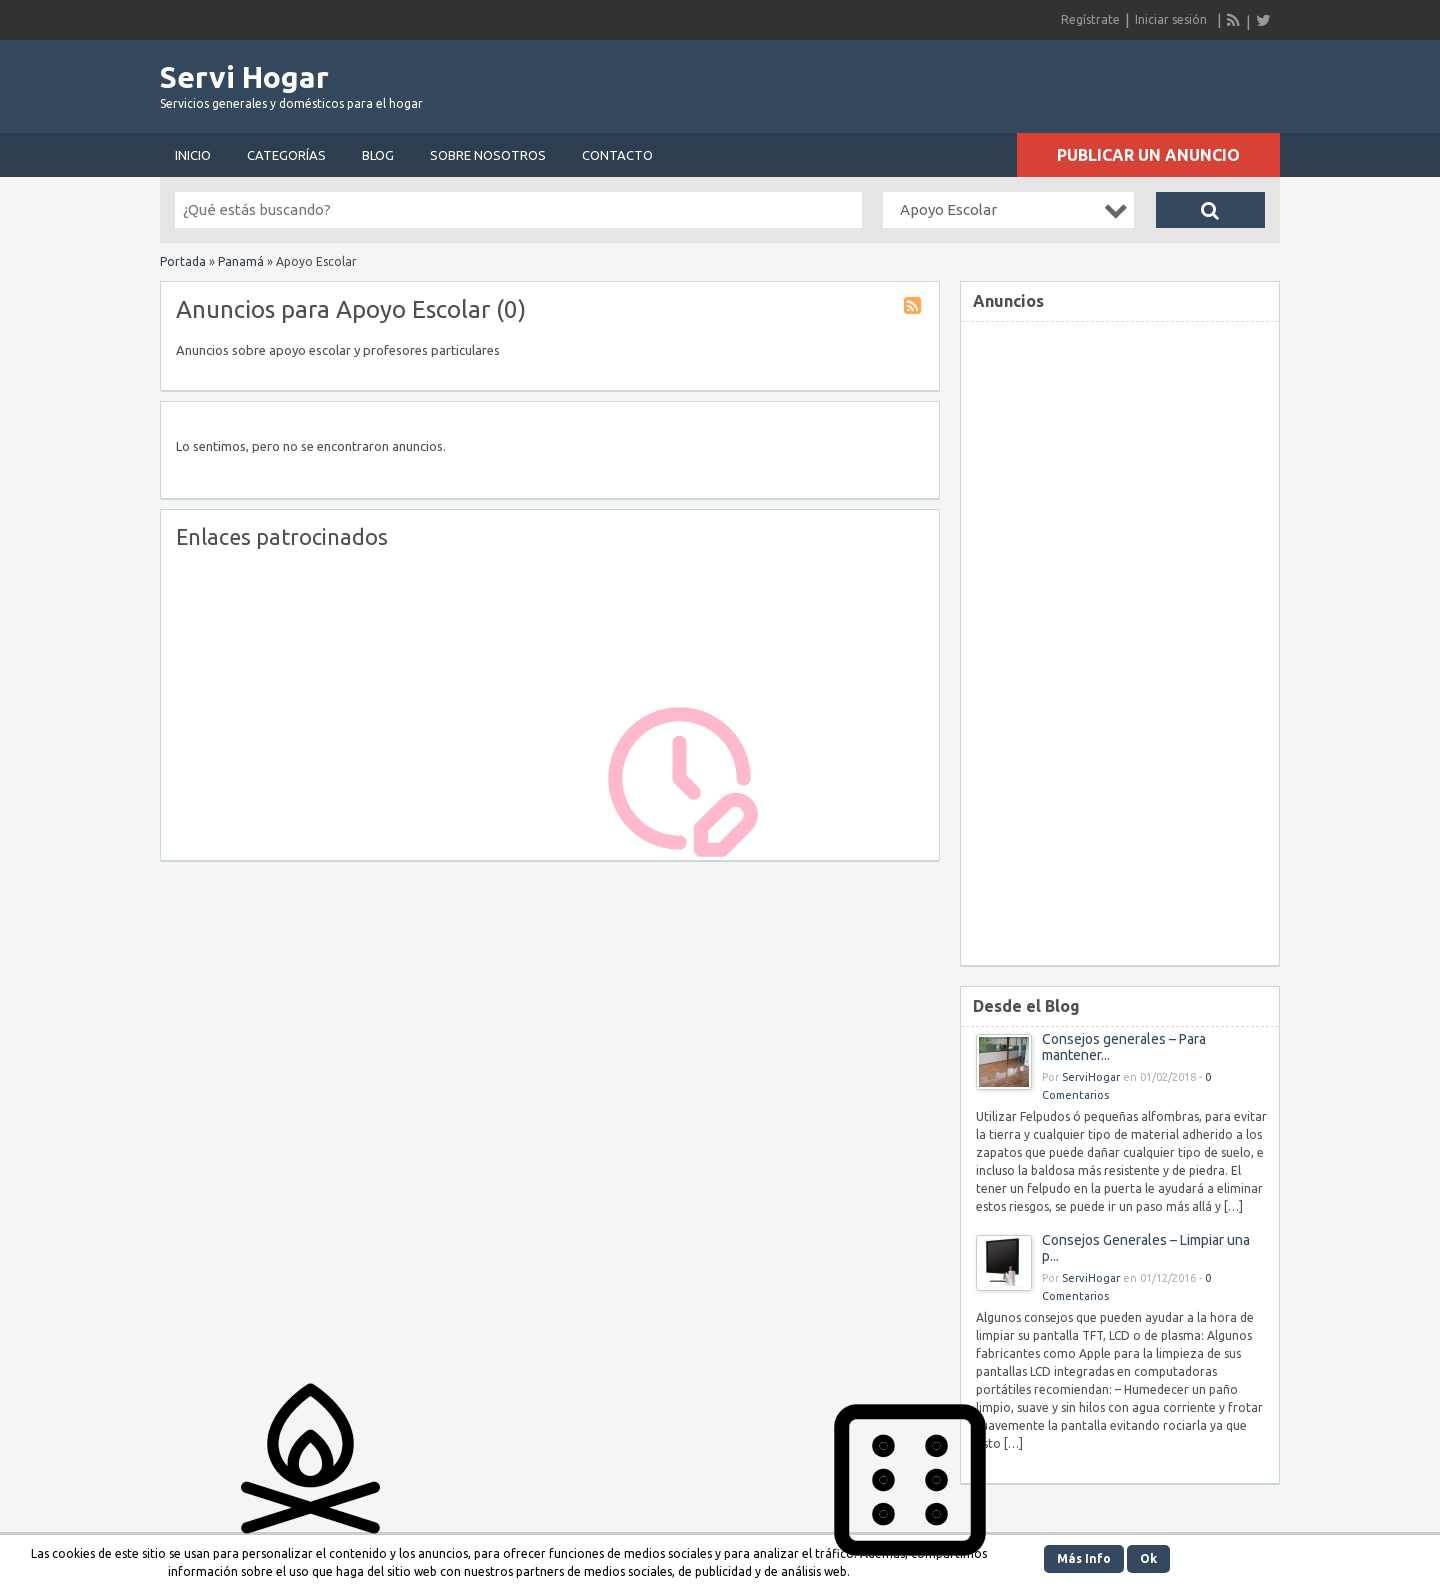  Describe the element at coordinates (310, 1458) in the screenshot. I see `access camping or outdoor activity features` at that location.